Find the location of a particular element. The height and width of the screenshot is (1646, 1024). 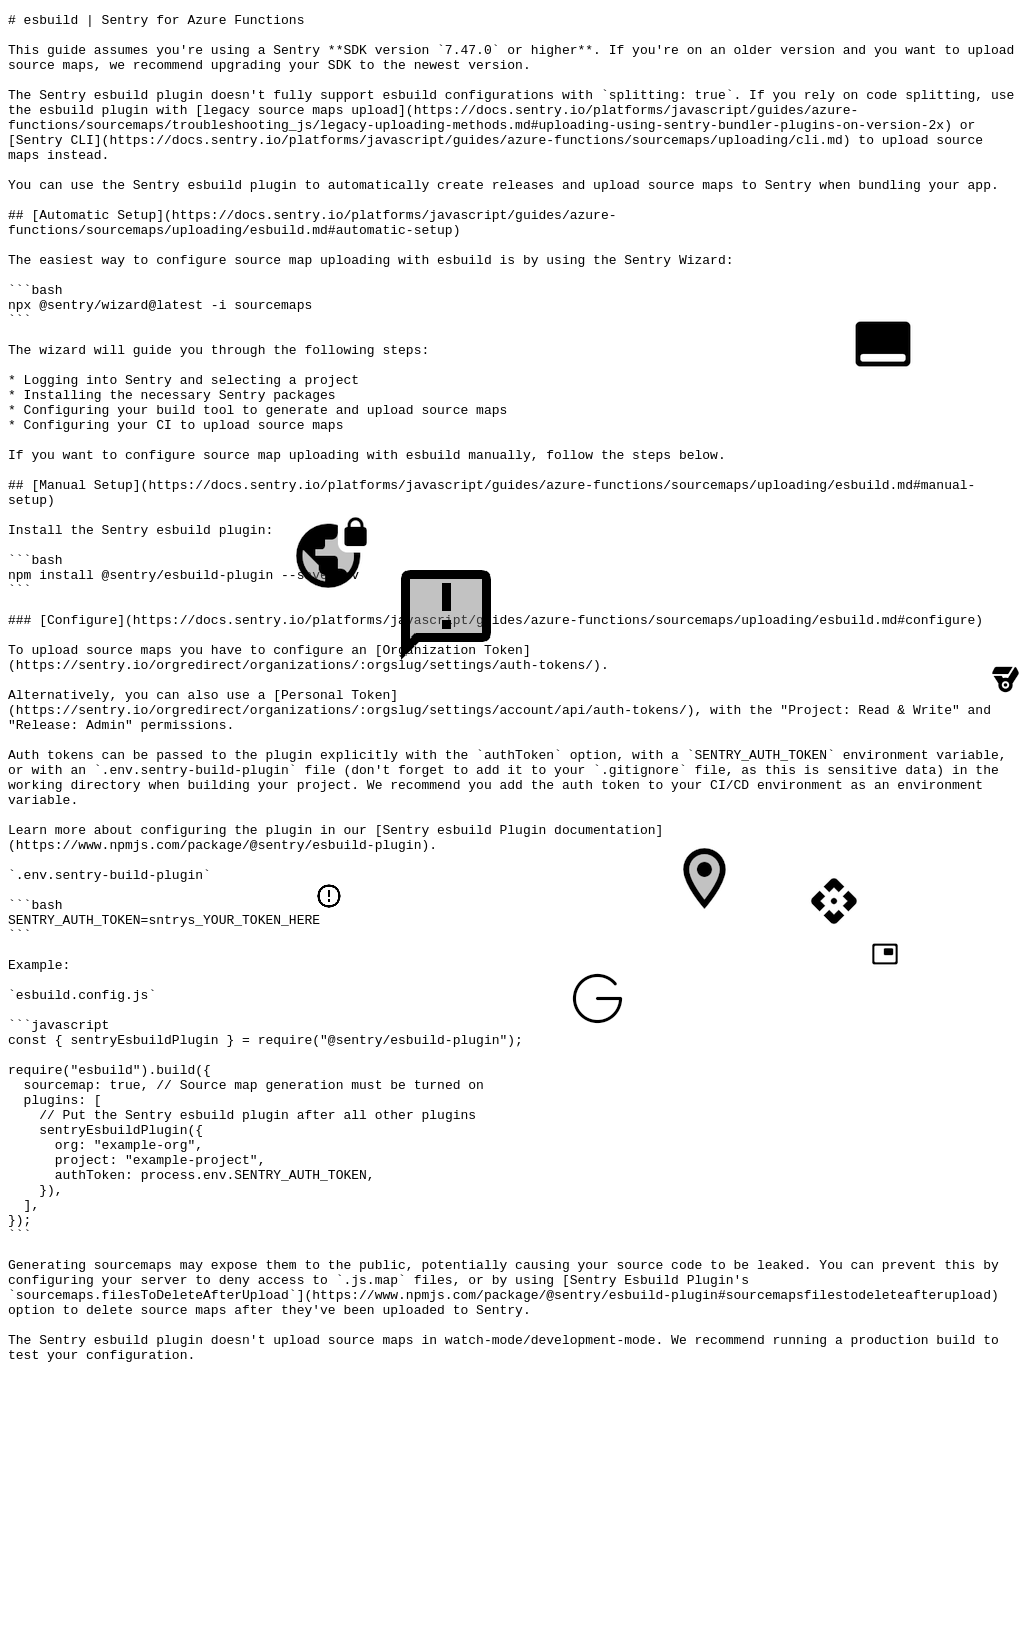

enable picture-in-picture mode is located at coordinates (885, 954).